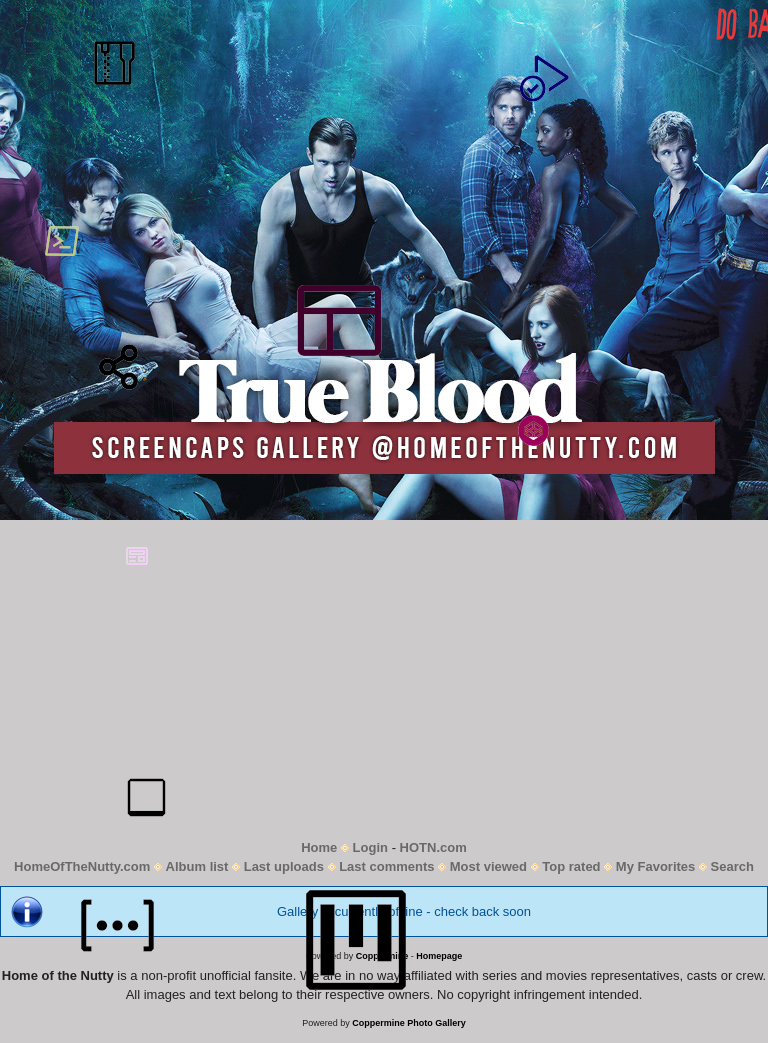  What do you see at coordinates (533, 430) in the screenshot?
I see `open CodePen website or app` at bounding box center [533, 430].